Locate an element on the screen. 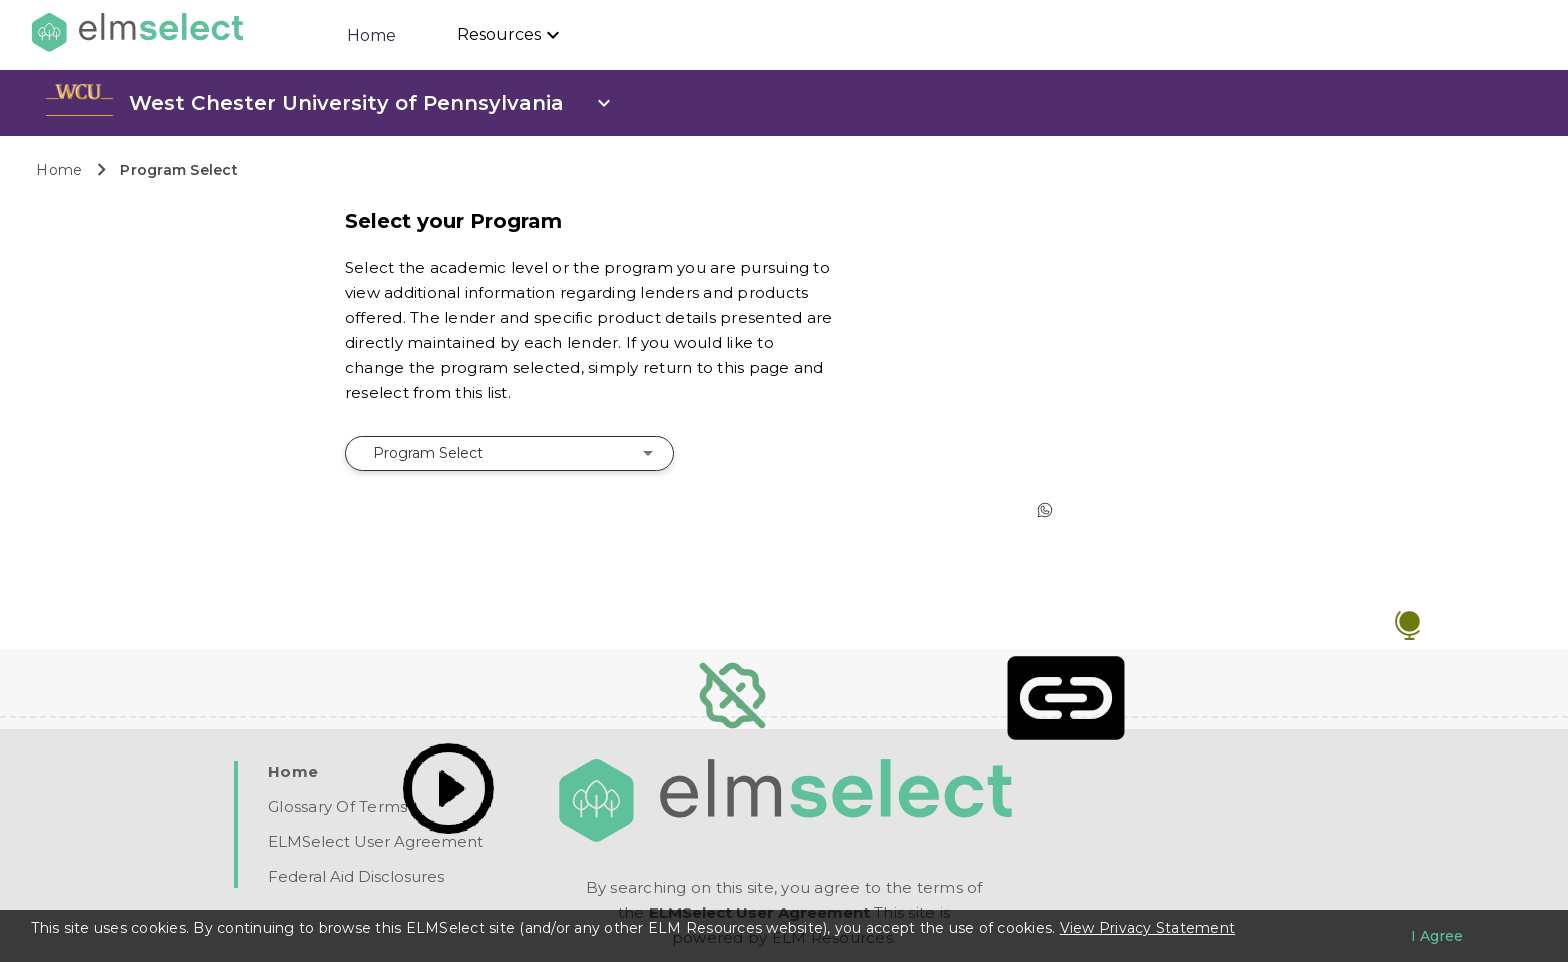  play video or audio content is located at coordinates (448, 788).